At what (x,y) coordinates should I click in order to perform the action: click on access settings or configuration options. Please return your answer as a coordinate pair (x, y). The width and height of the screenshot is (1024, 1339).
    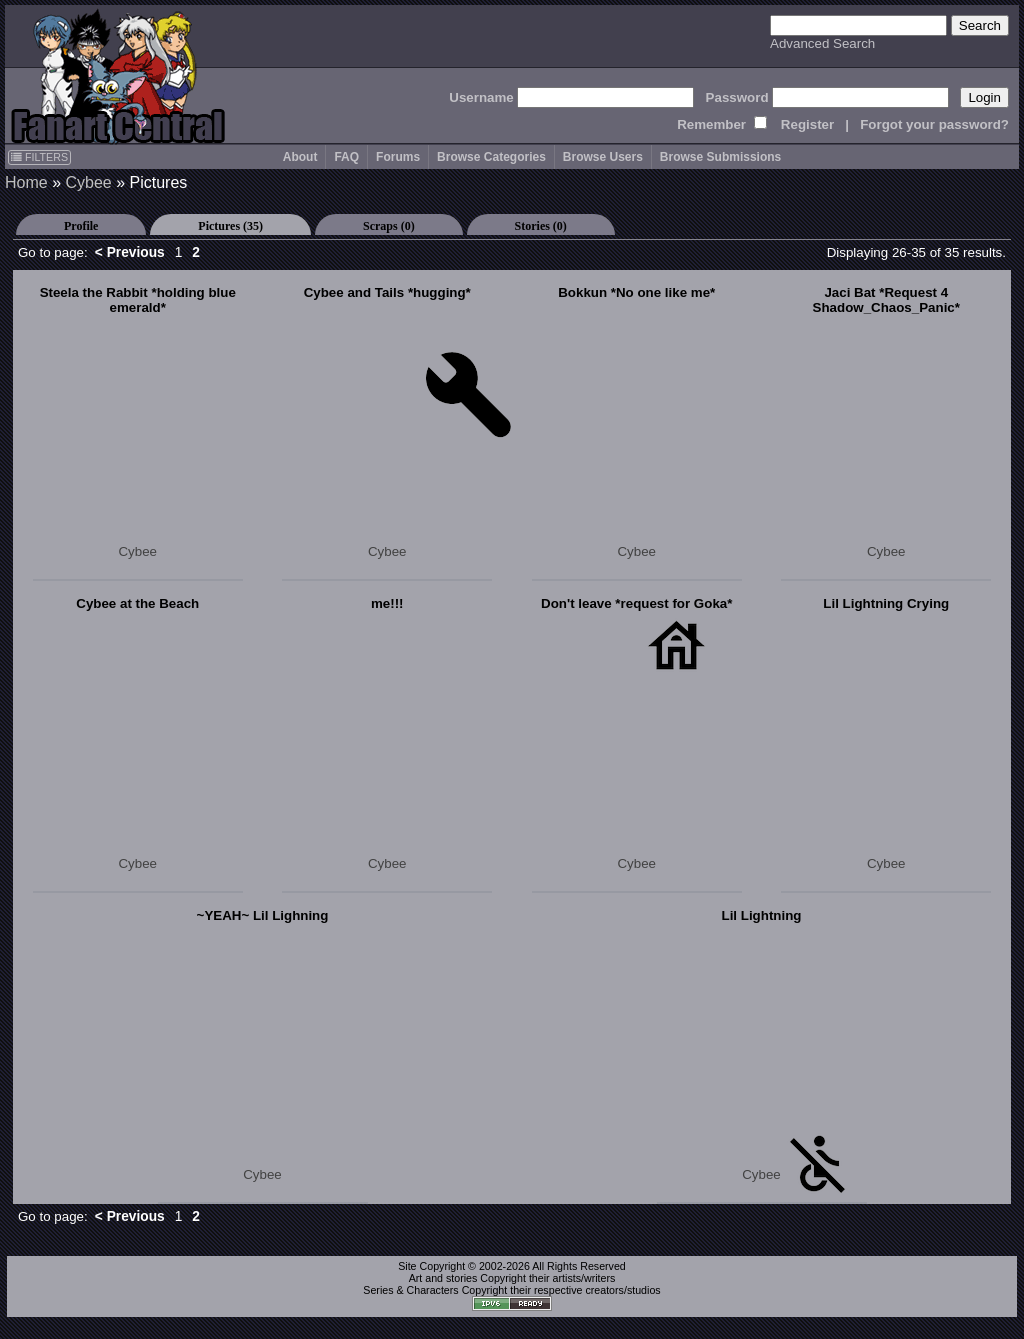
    Looking at the image, I should click on (470, 396).